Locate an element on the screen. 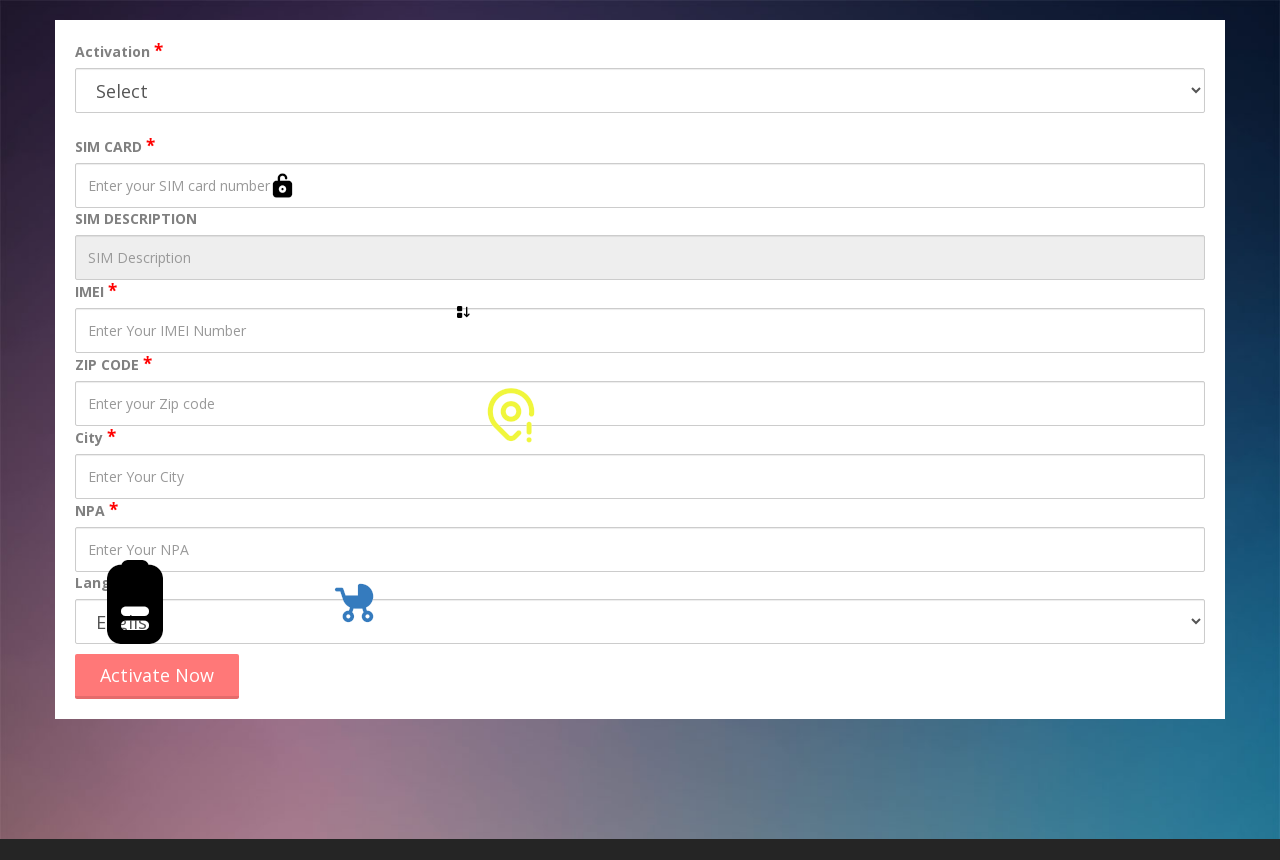 This screenshot has height=860, width=1280. unlock a secured item or feature is located at coordinates (282, 185).